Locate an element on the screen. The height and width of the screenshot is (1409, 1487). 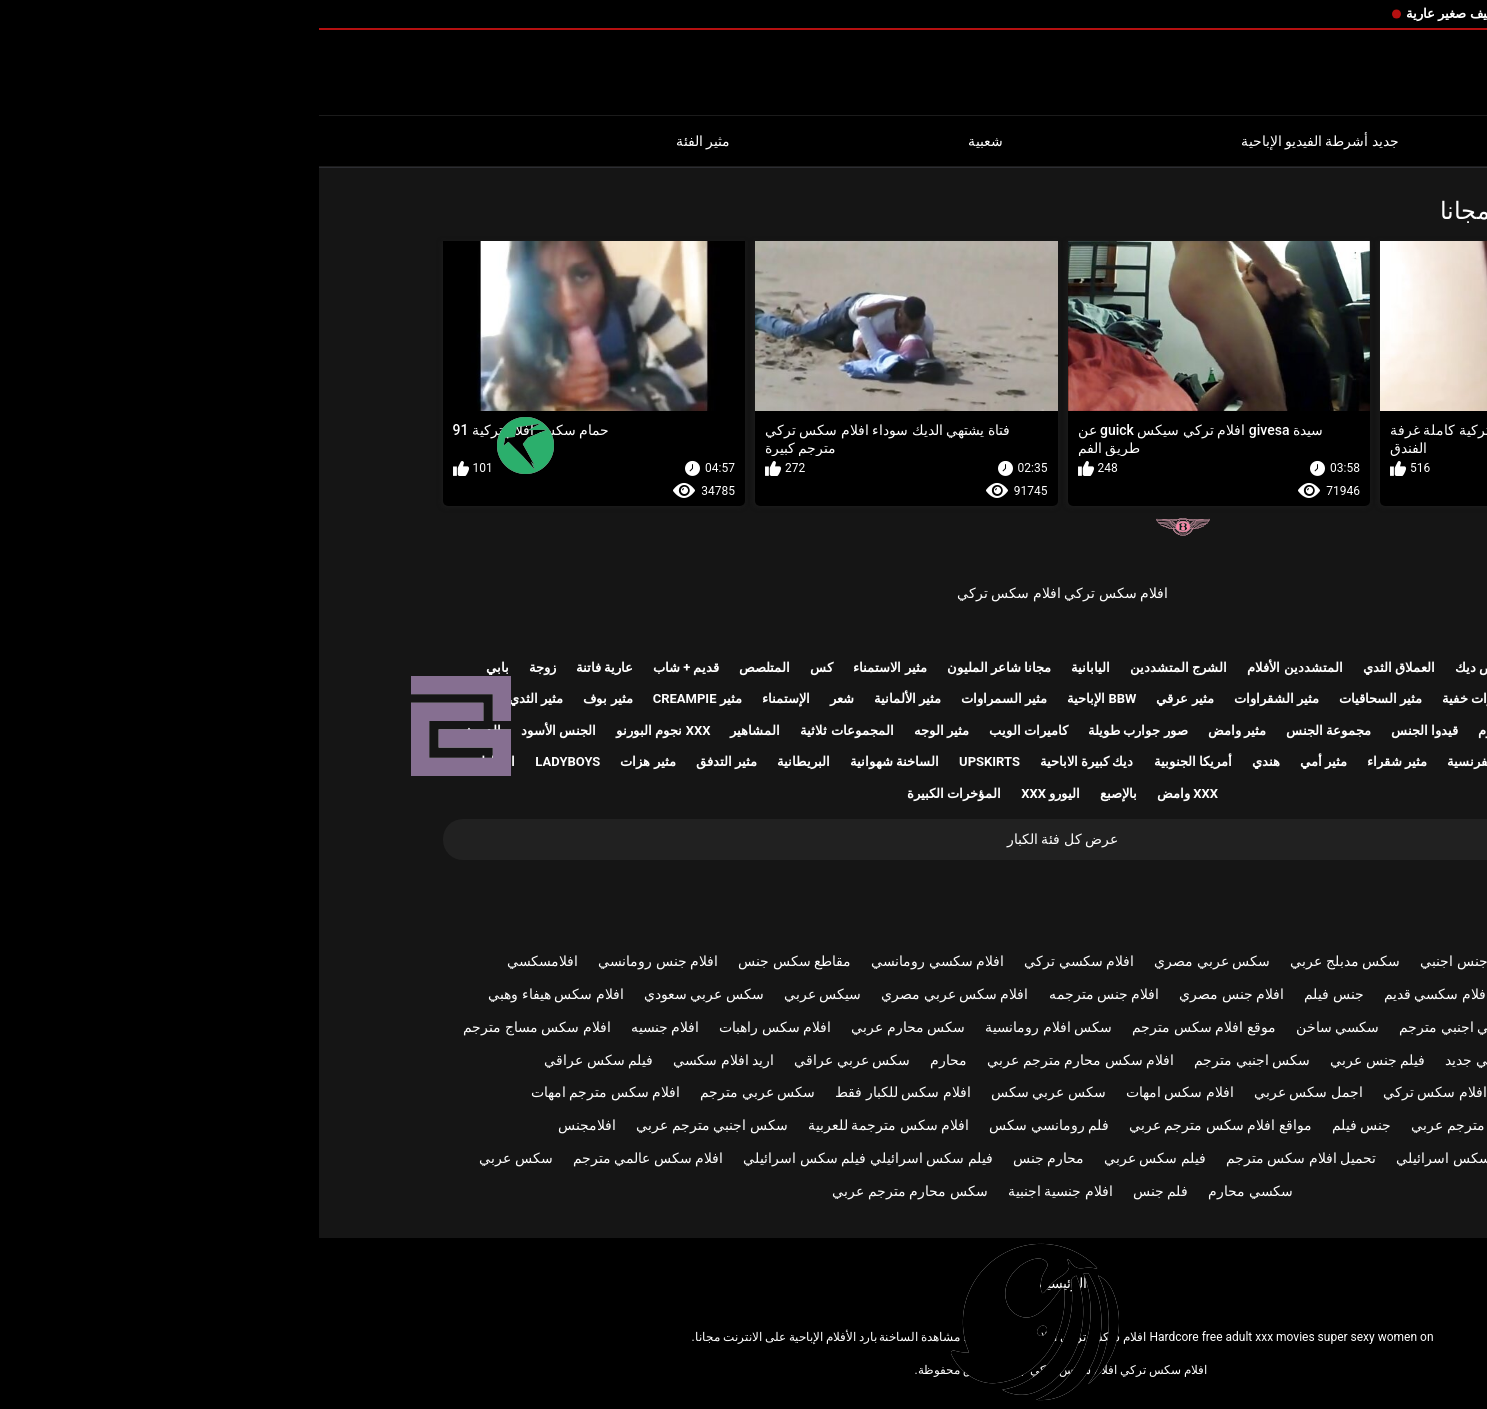
visit the G2G gaming marketplace is located at coordinates (461, 726).